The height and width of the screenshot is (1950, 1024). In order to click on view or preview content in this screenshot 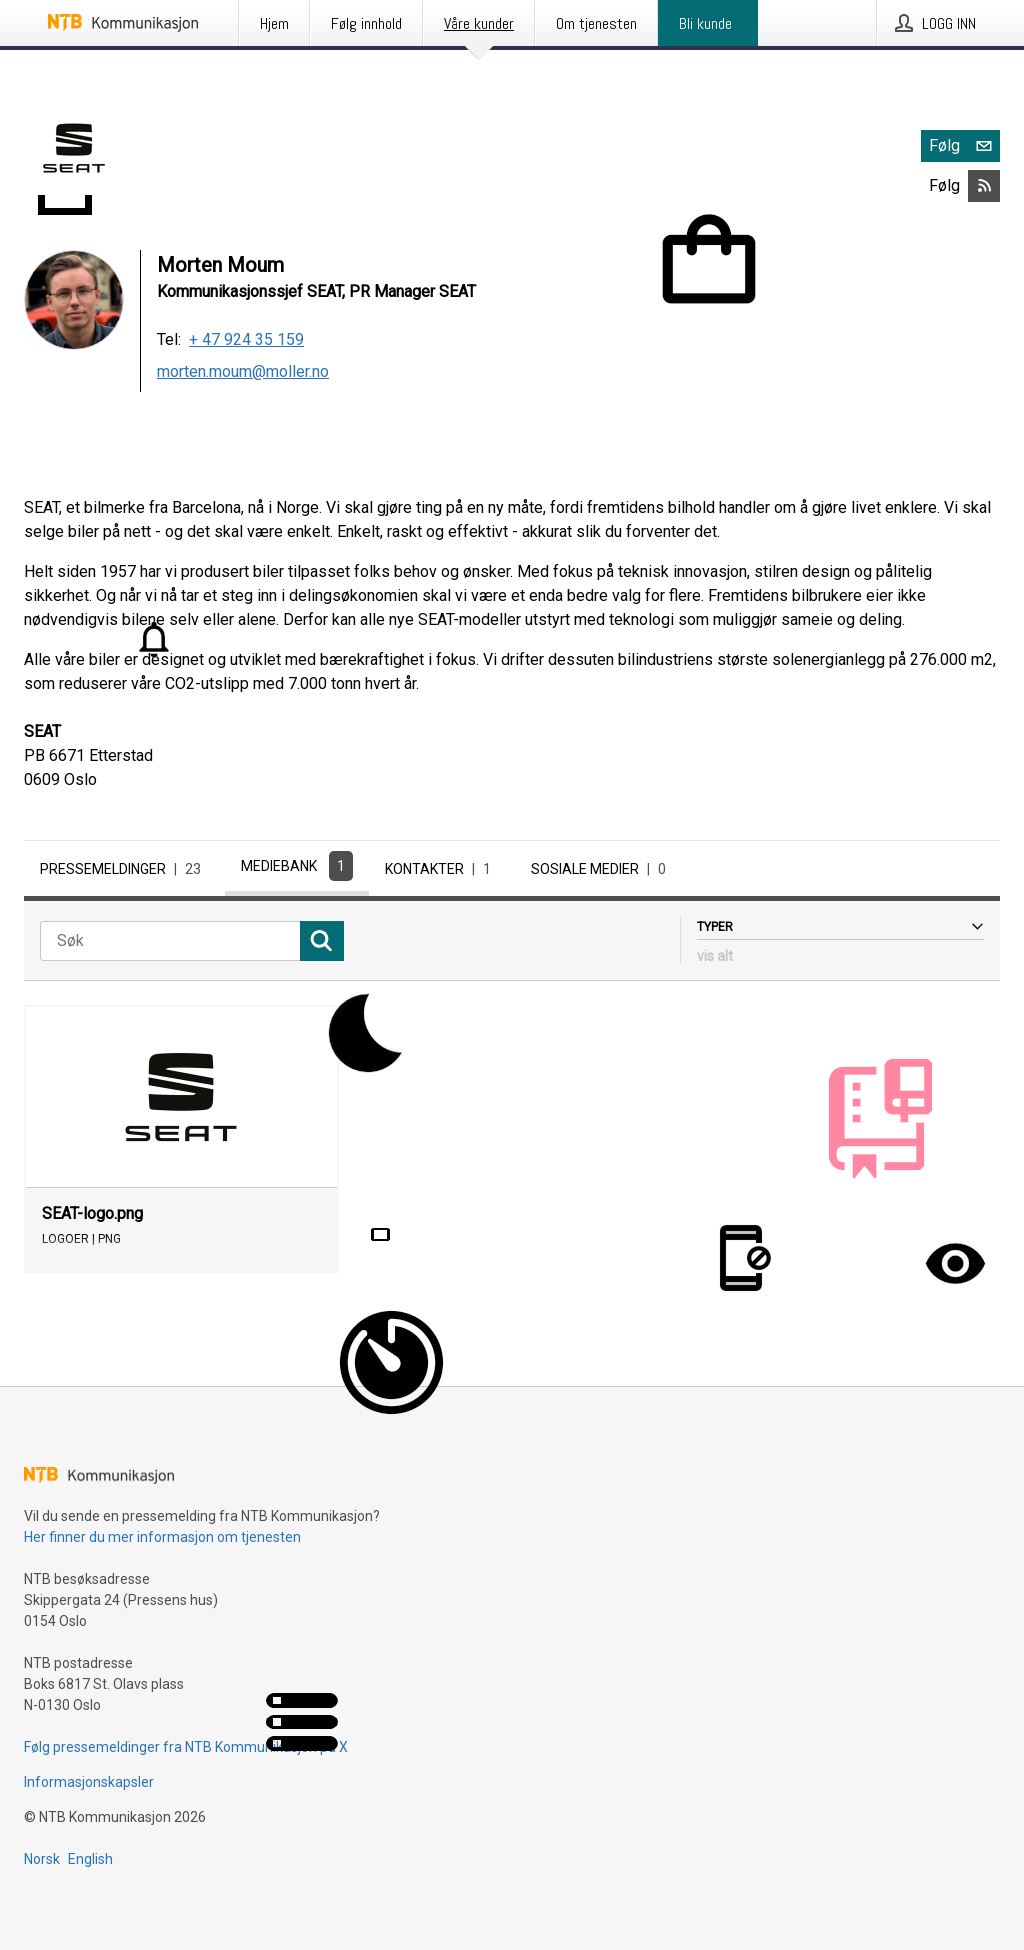, I will do `click(955, 1263)`.